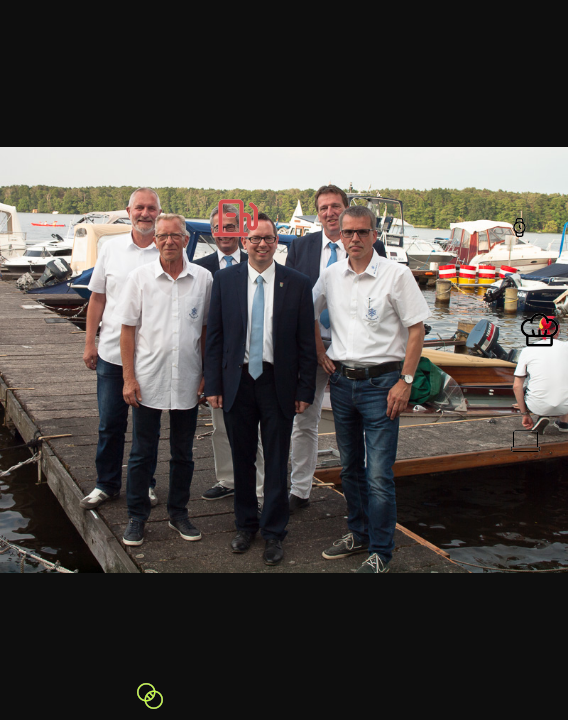 The height and width of the screenshot is (720, 568). What do you see at coordinates (150, 696) in the screenshot?
I see `intersect or merge two shapes` at bounding box center [150, 696].